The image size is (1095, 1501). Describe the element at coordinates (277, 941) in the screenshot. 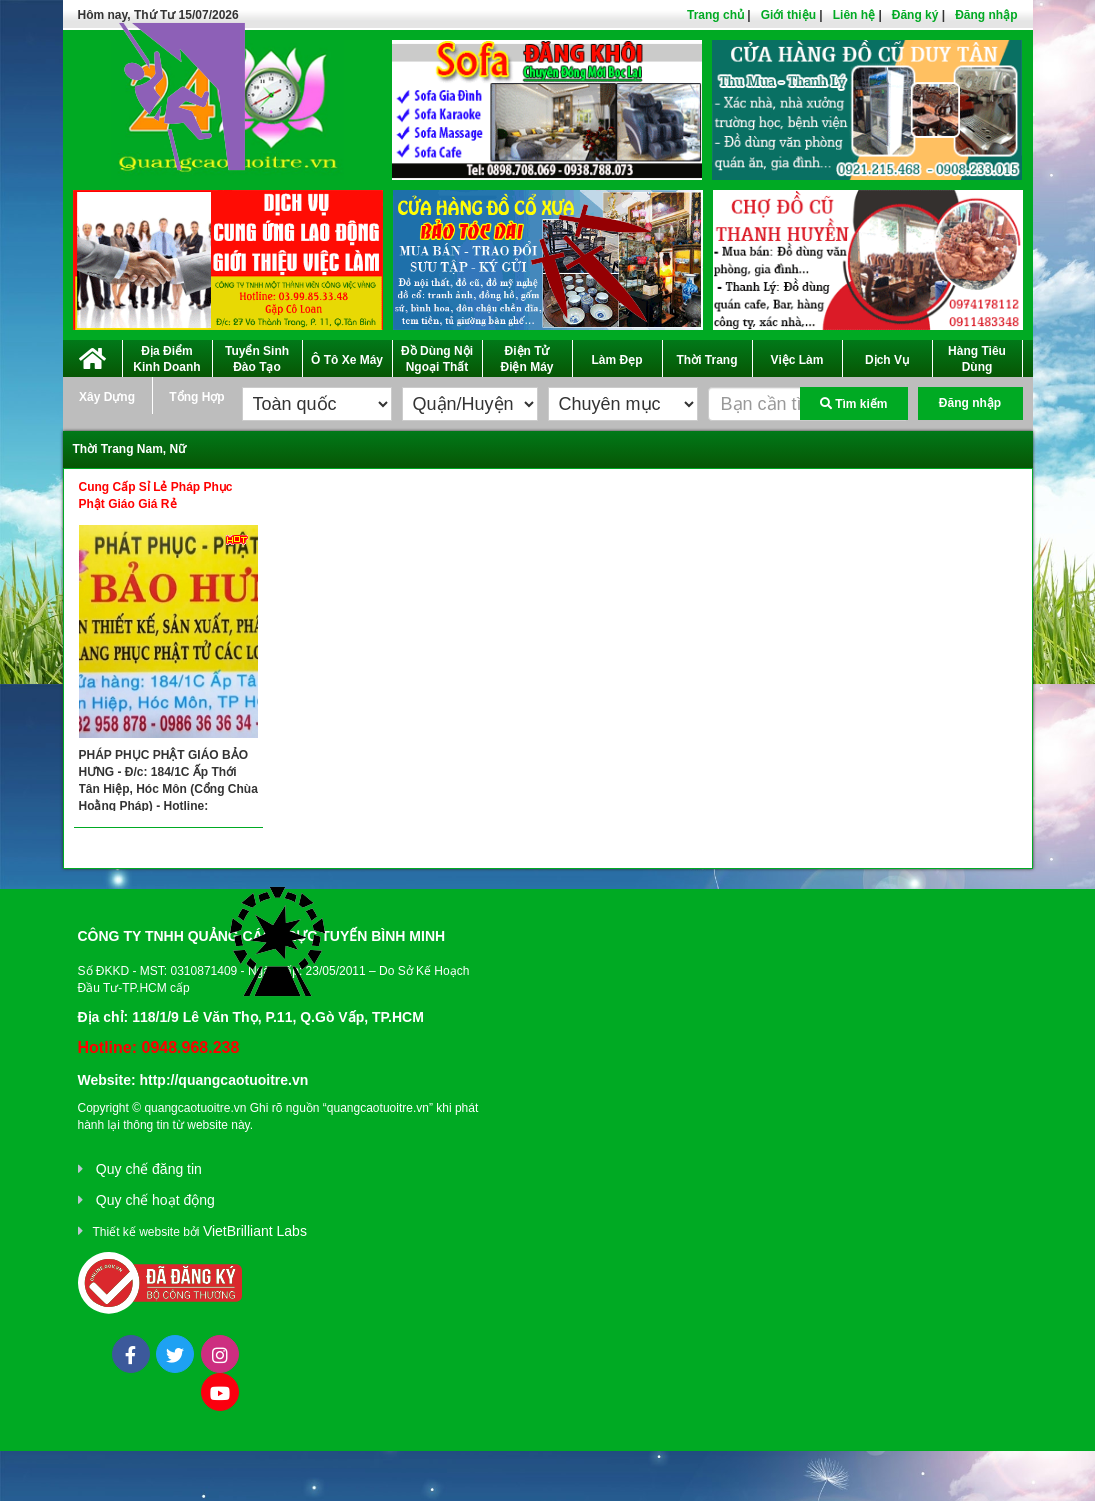

I see `access the stargate or portal feature` at that location.